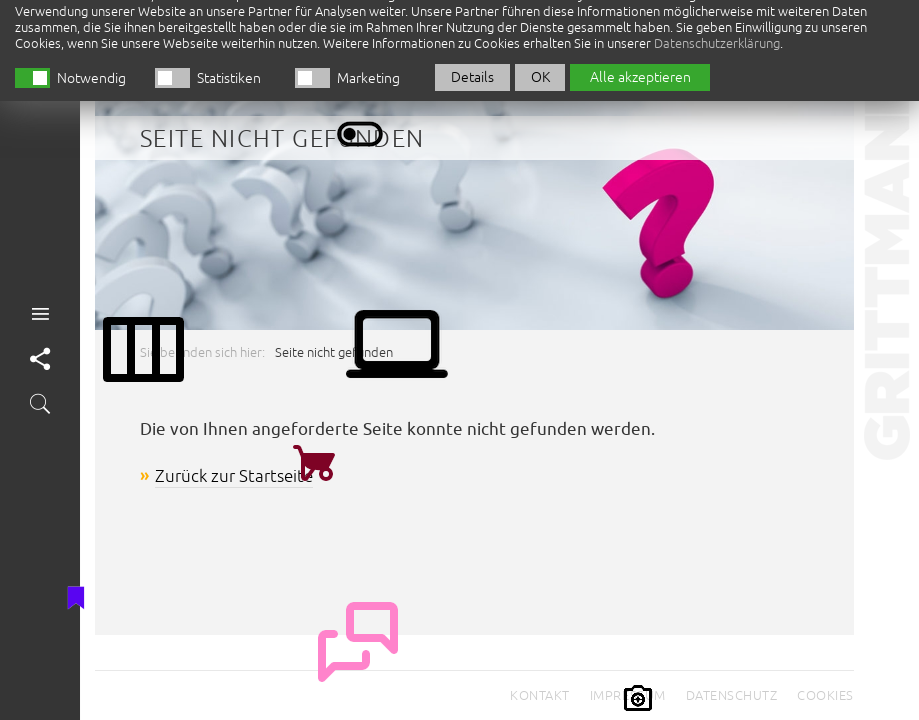 The image size is (919, 720). What do you see at coordinates (76, 598) in the screenshot?
I see `save this item for later` at bounding box center [76, 598].